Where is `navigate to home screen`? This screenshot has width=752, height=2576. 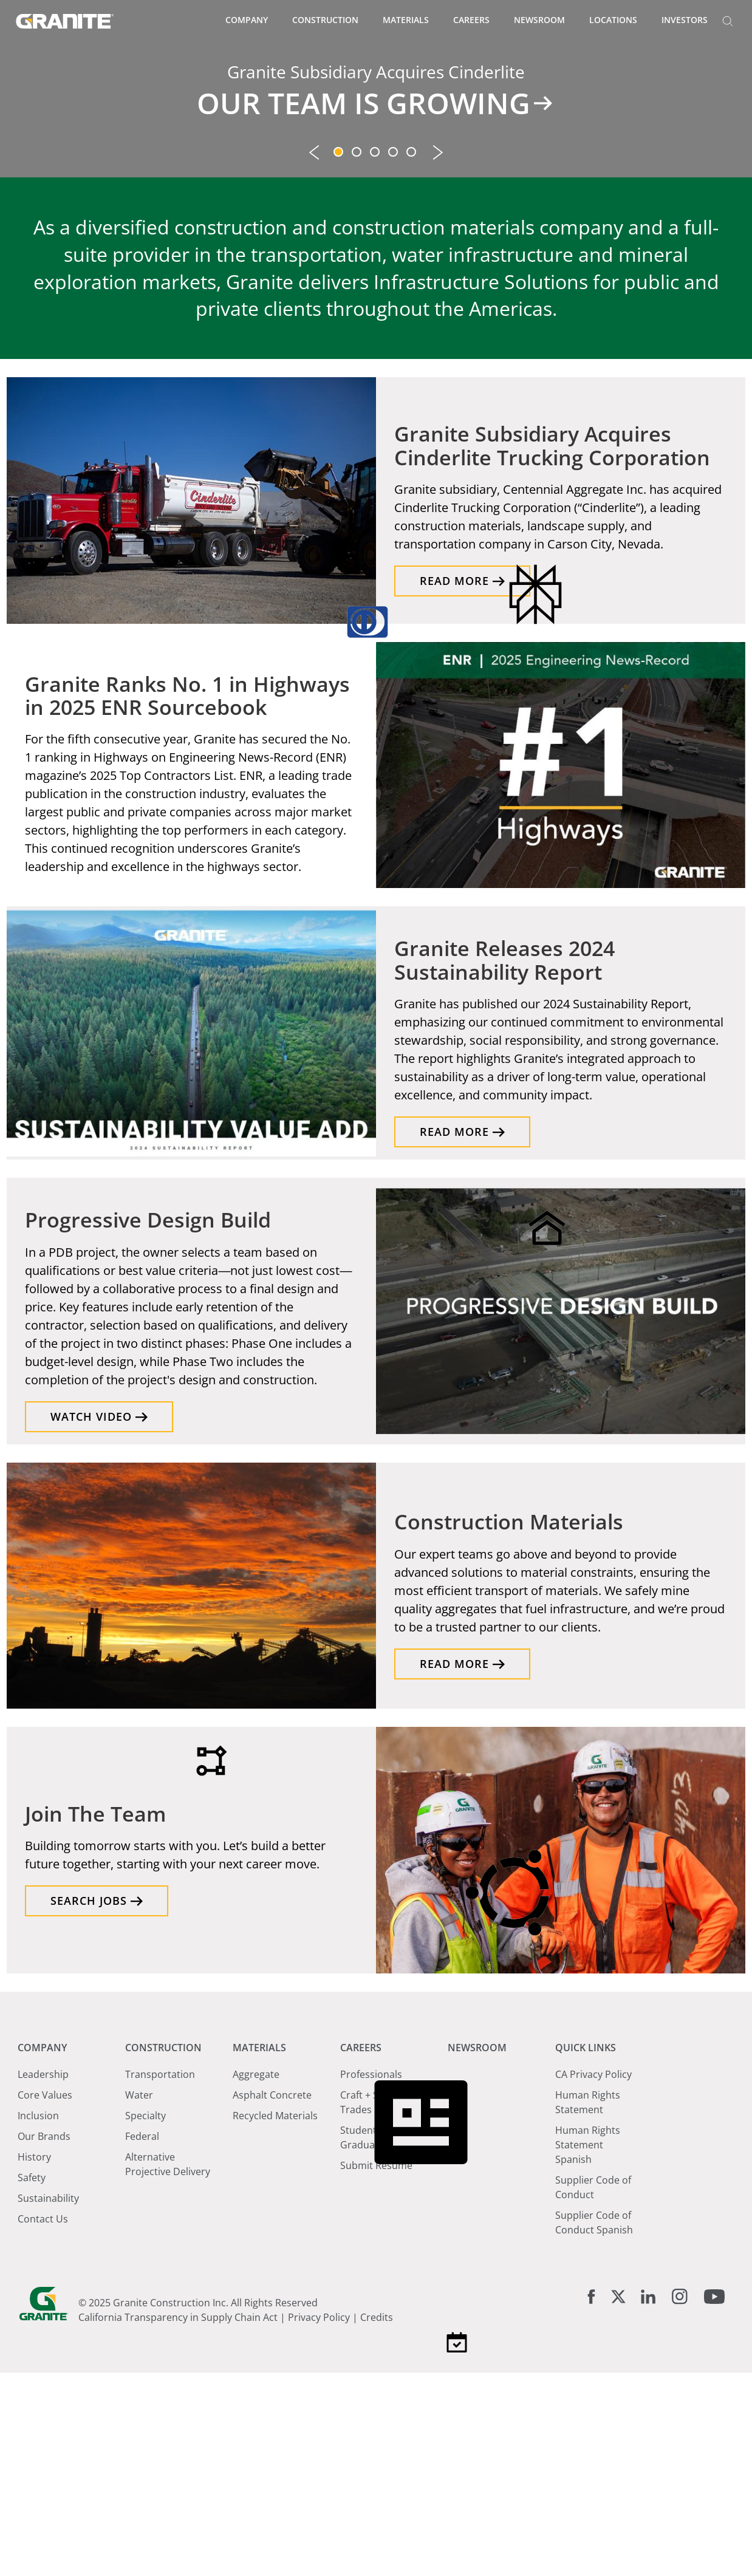 navigate to home screen is located at coordinates (547, 1228).